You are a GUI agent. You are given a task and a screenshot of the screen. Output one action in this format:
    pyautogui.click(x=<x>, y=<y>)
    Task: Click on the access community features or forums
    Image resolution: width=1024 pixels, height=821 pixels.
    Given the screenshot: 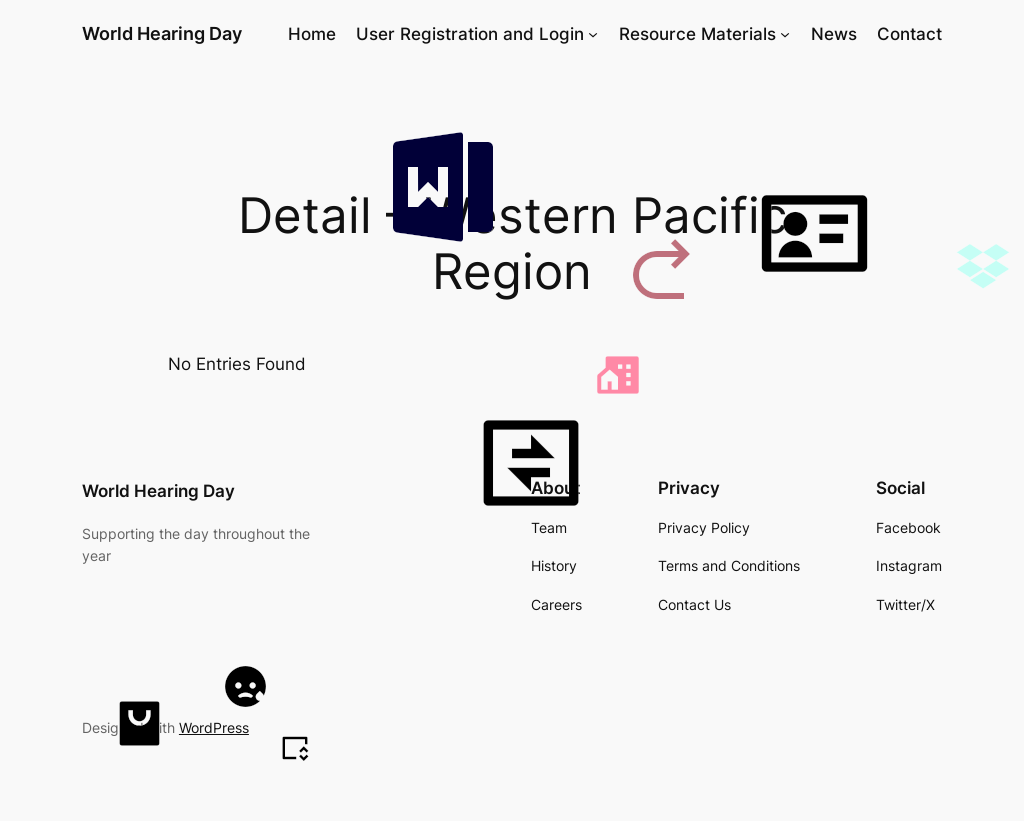 What is the action you would take?
    pyautogui.click(x=618, y=375)
    